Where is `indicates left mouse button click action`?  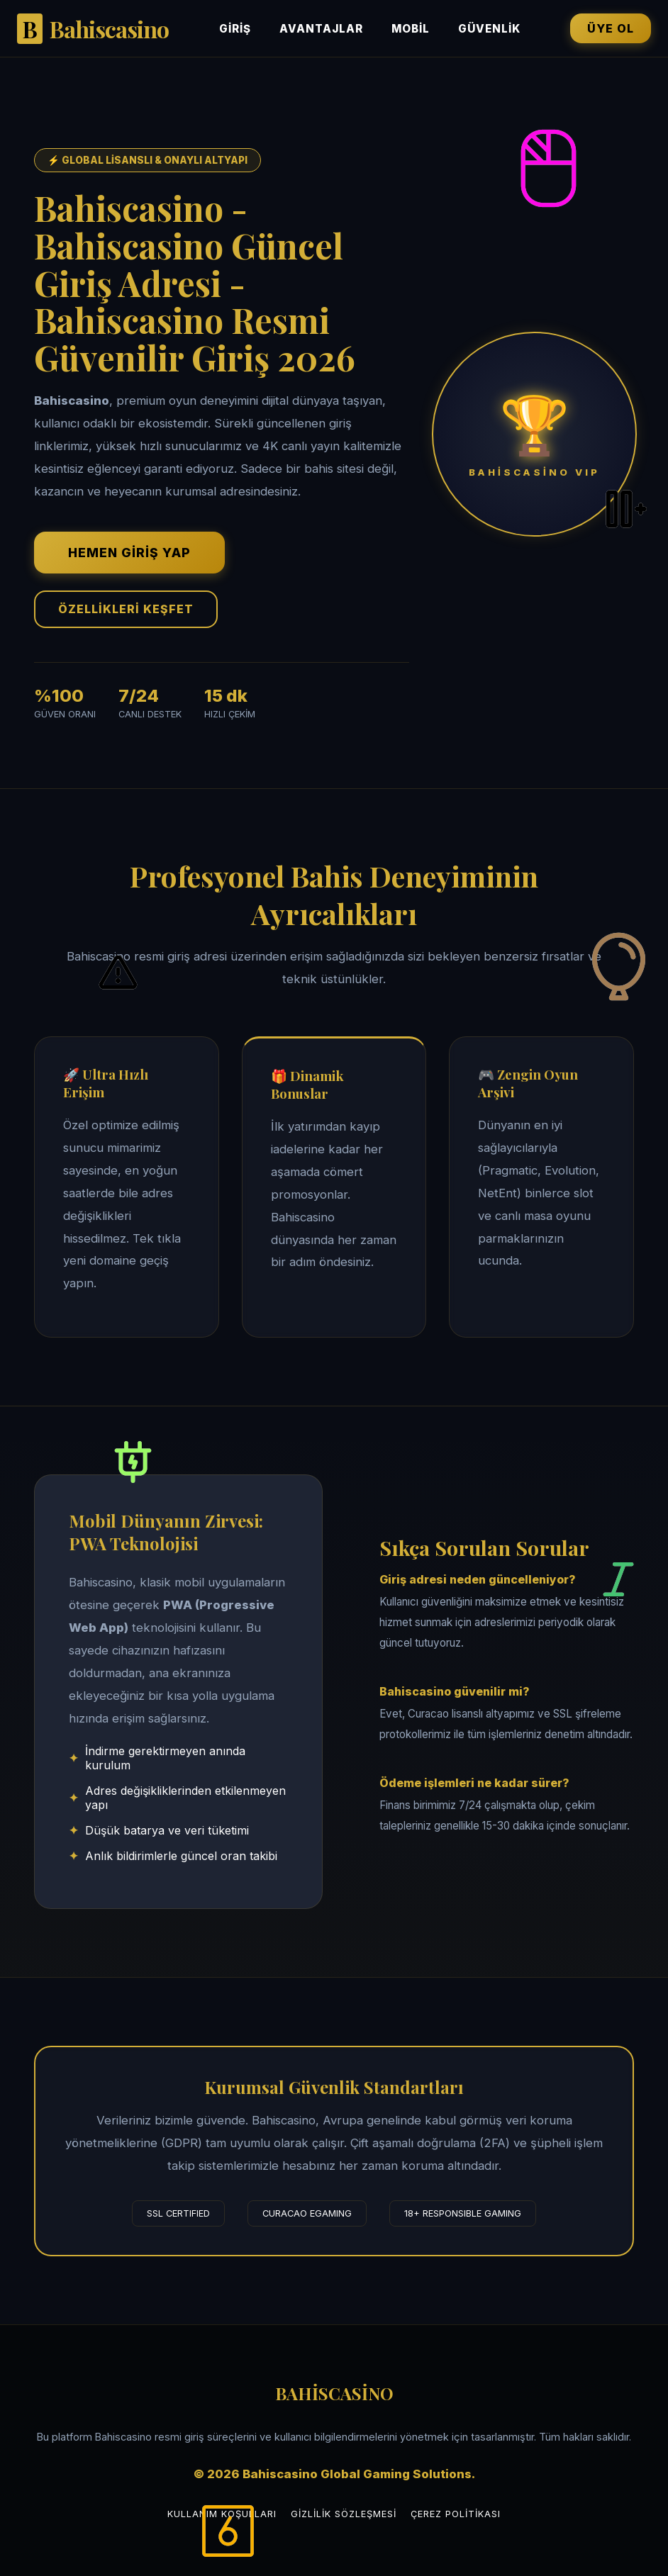
indicates left mouse button click action is located at coordinates (548, 168).